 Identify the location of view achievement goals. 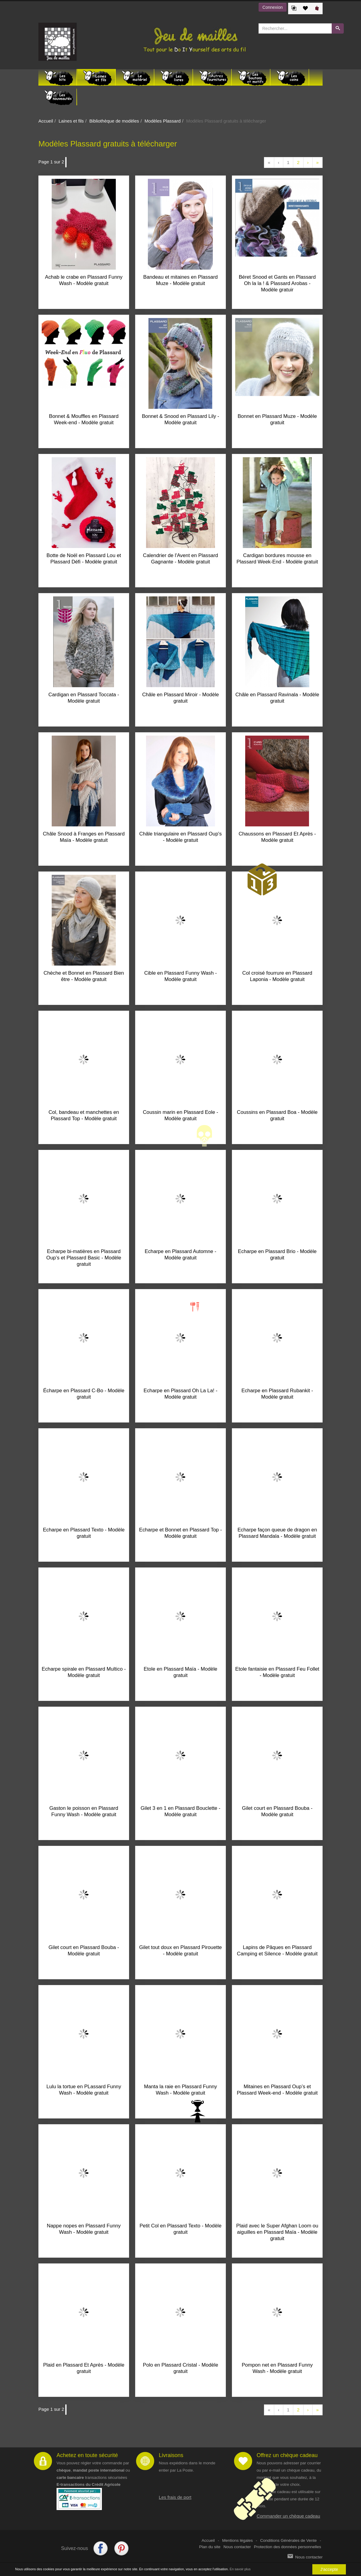
(197, 2111).